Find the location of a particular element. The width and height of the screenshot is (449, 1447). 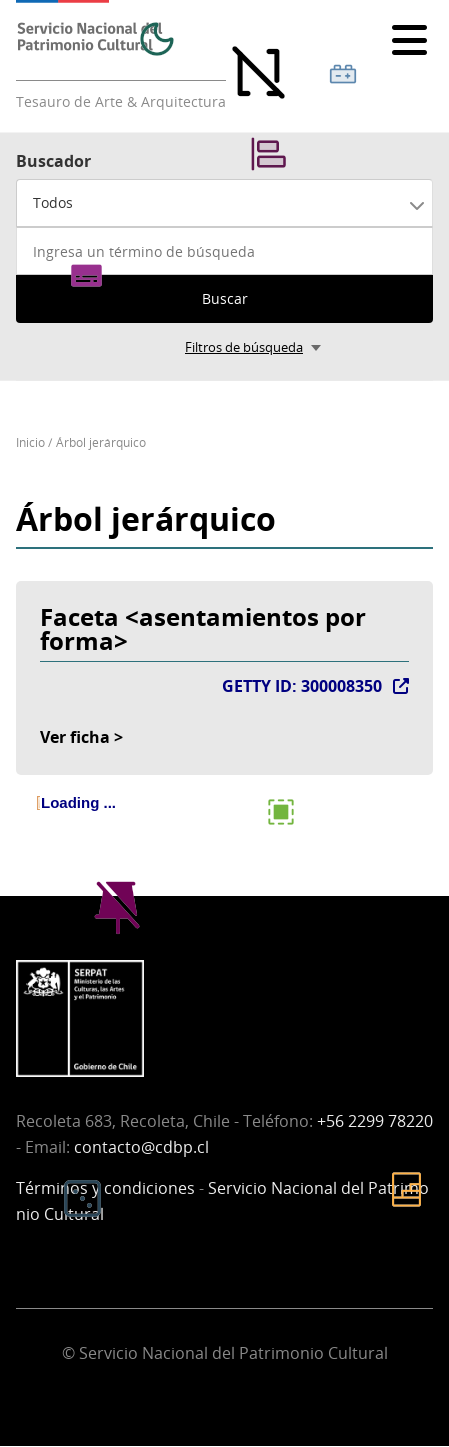

indicates stairs or stairway access is located at coordinates (406, 1189).